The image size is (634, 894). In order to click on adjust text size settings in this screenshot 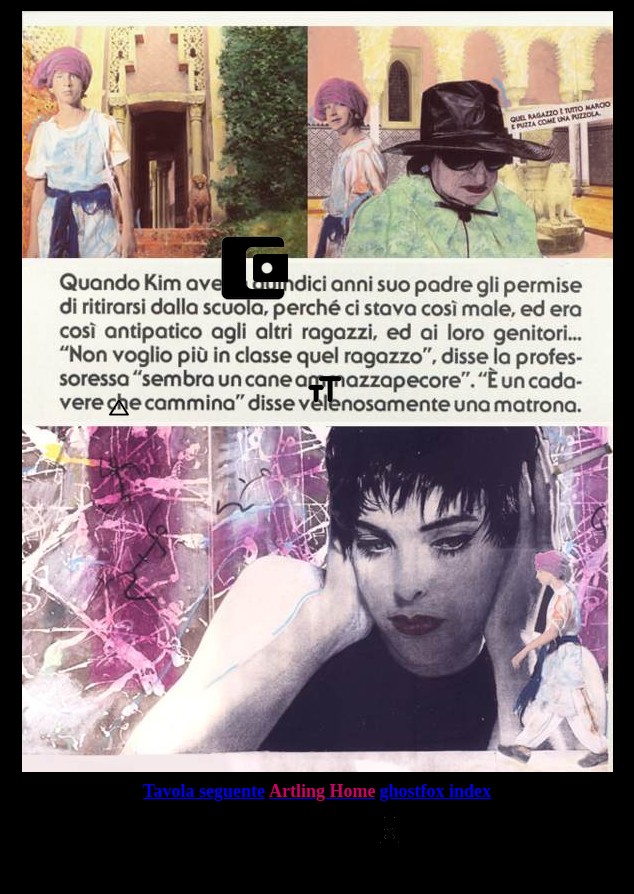, I will do `click(324, 390)`.